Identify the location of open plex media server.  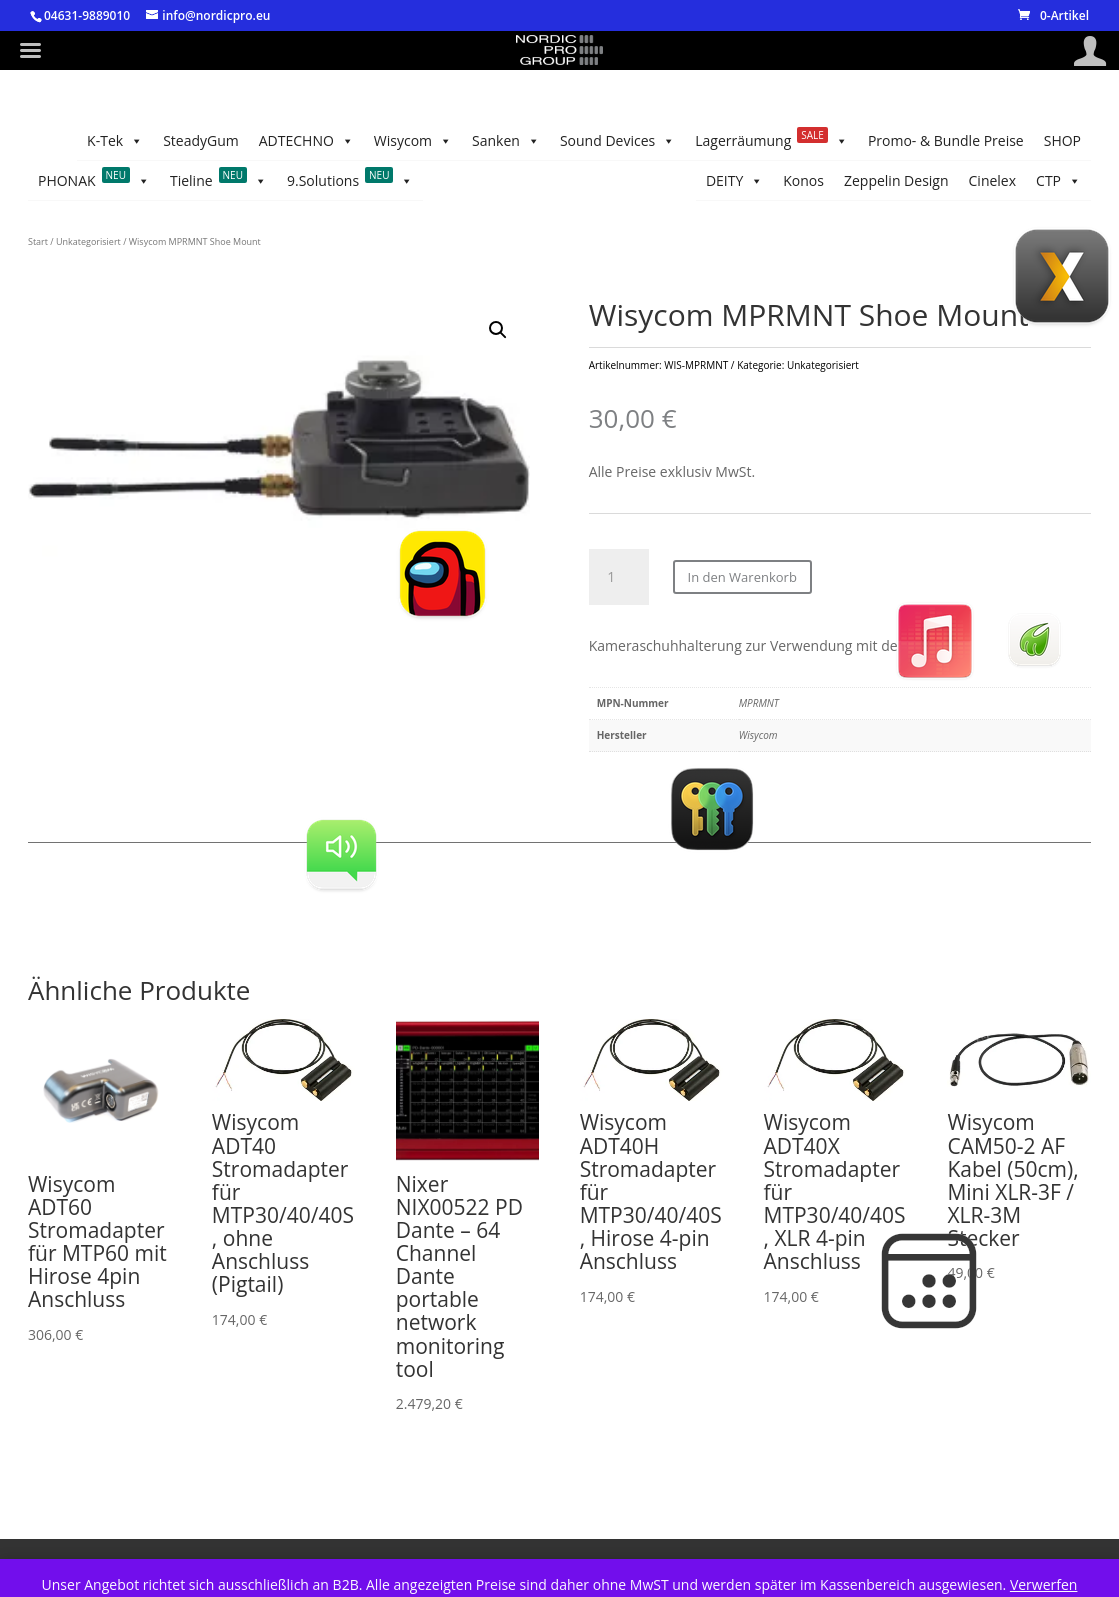
(1062, 276).